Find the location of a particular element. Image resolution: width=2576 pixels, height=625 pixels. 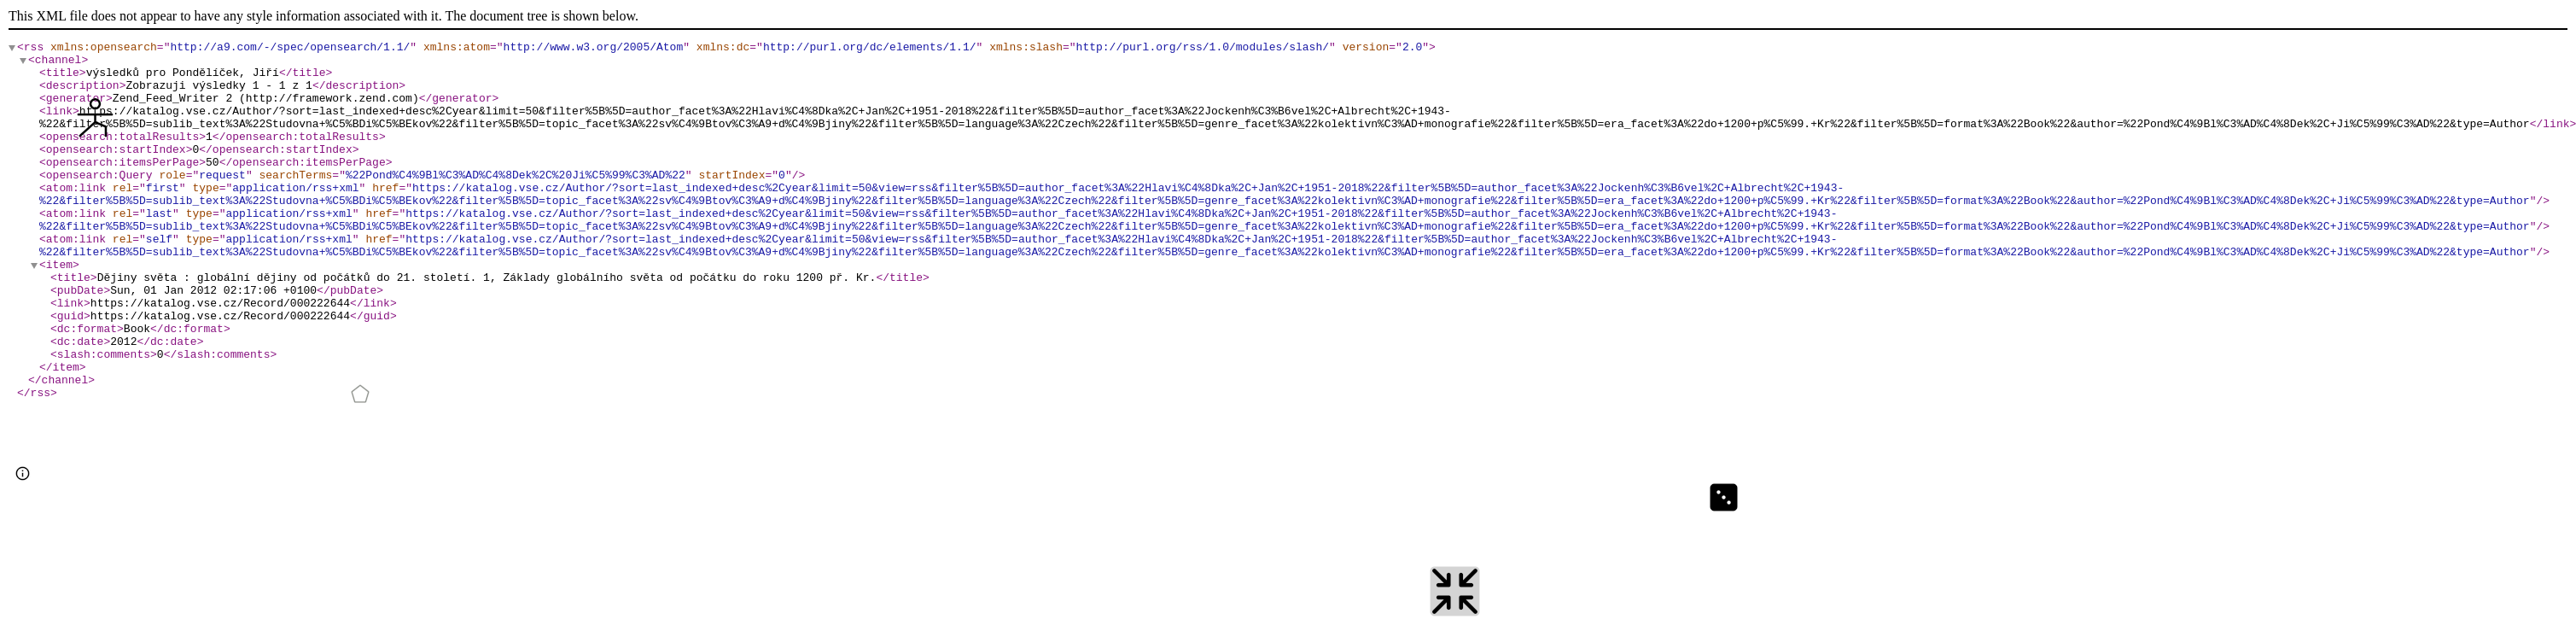

select pentagon shape tool is located at coordinates (360, 394).